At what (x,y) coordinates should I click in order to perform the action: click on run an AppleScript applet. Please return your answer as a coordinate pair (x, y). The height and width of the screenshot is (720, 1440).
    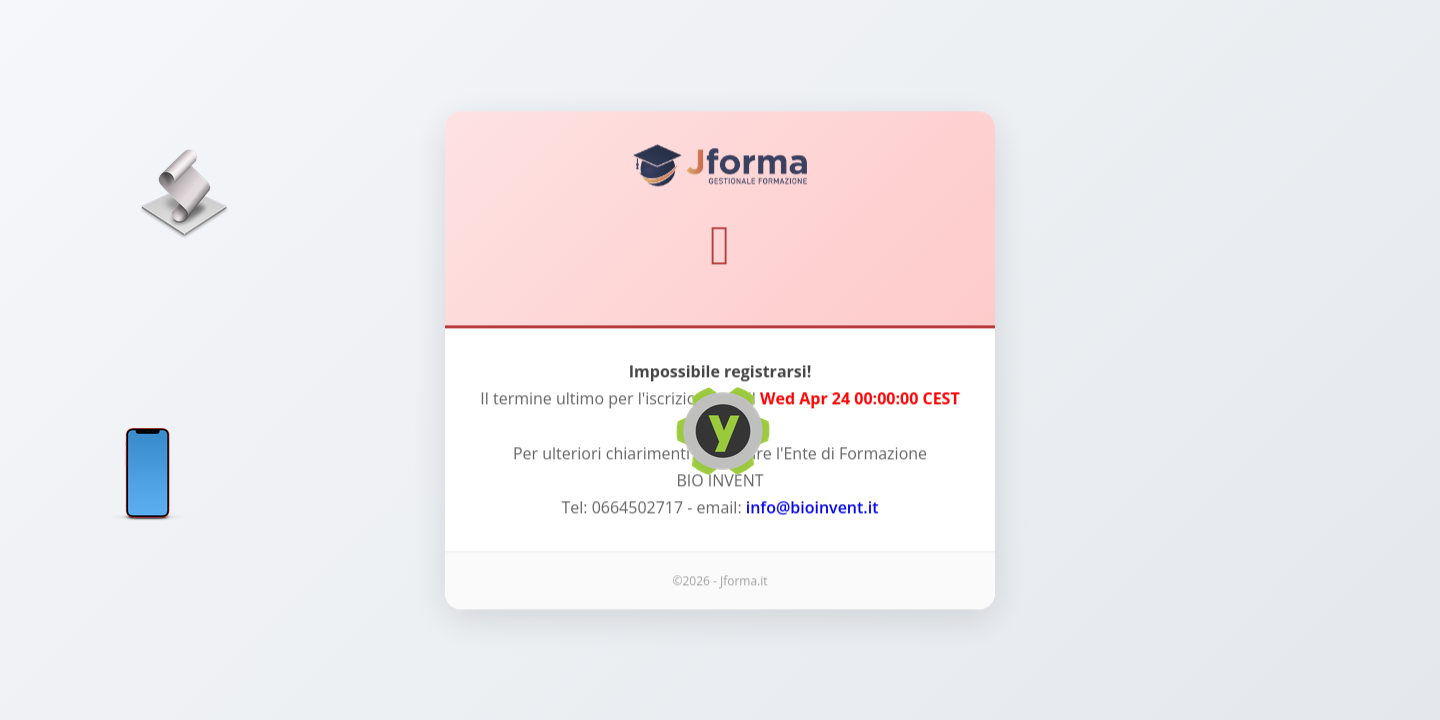
    Looking at the image, I should click on (184, 192).